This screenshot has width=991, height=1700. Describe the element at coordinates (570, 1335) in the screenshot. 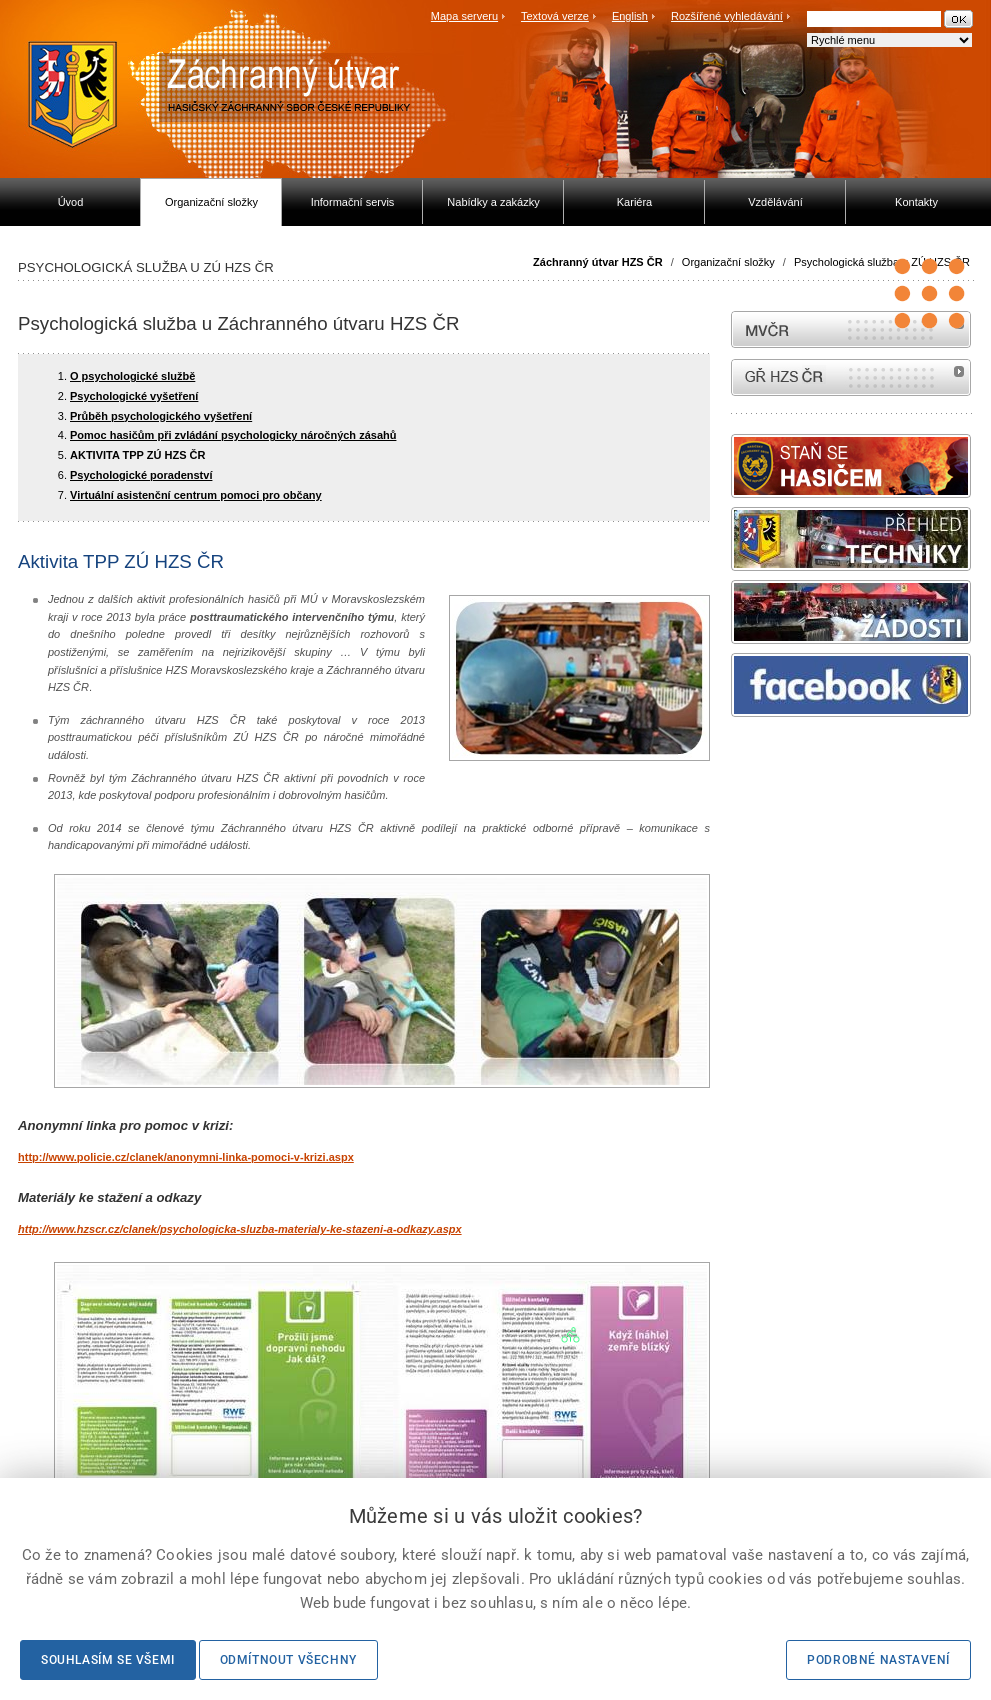

I see `select cycling as transportation mode` at that location.